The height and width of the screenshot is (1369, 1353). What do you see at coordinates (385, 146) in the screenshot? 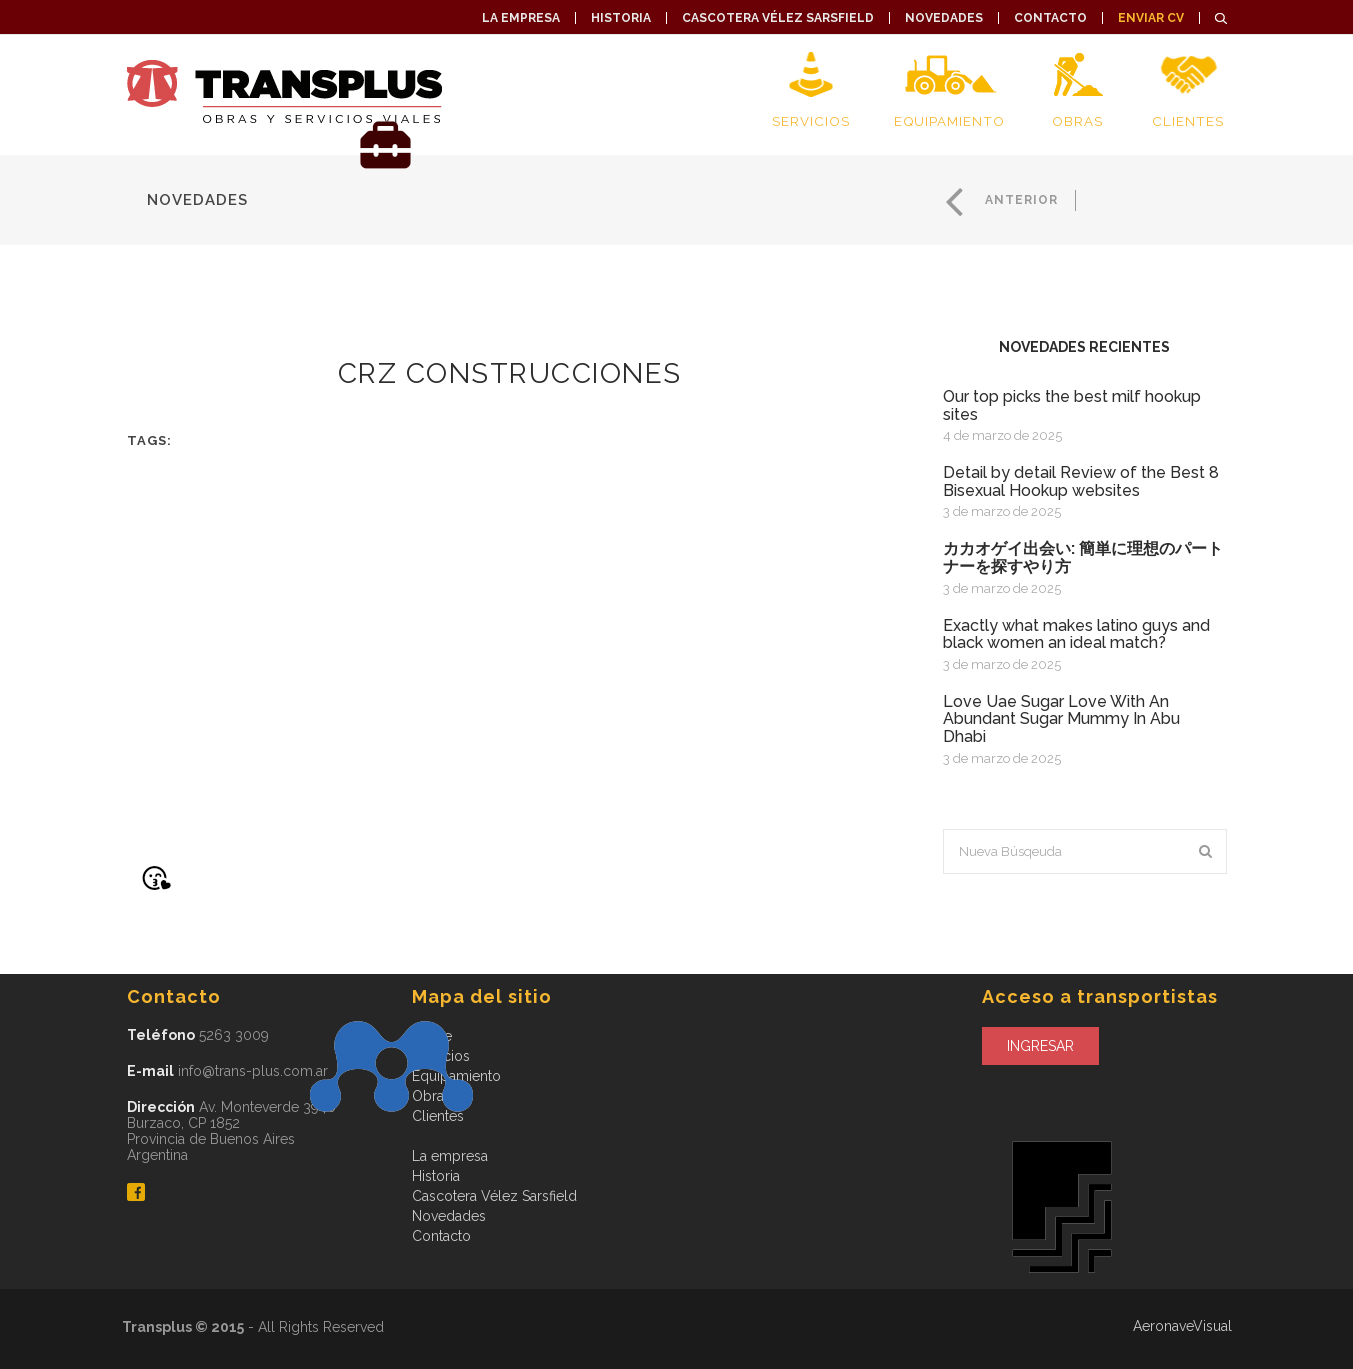
I see `access tools and utilities` at bounding box center [385, 146].